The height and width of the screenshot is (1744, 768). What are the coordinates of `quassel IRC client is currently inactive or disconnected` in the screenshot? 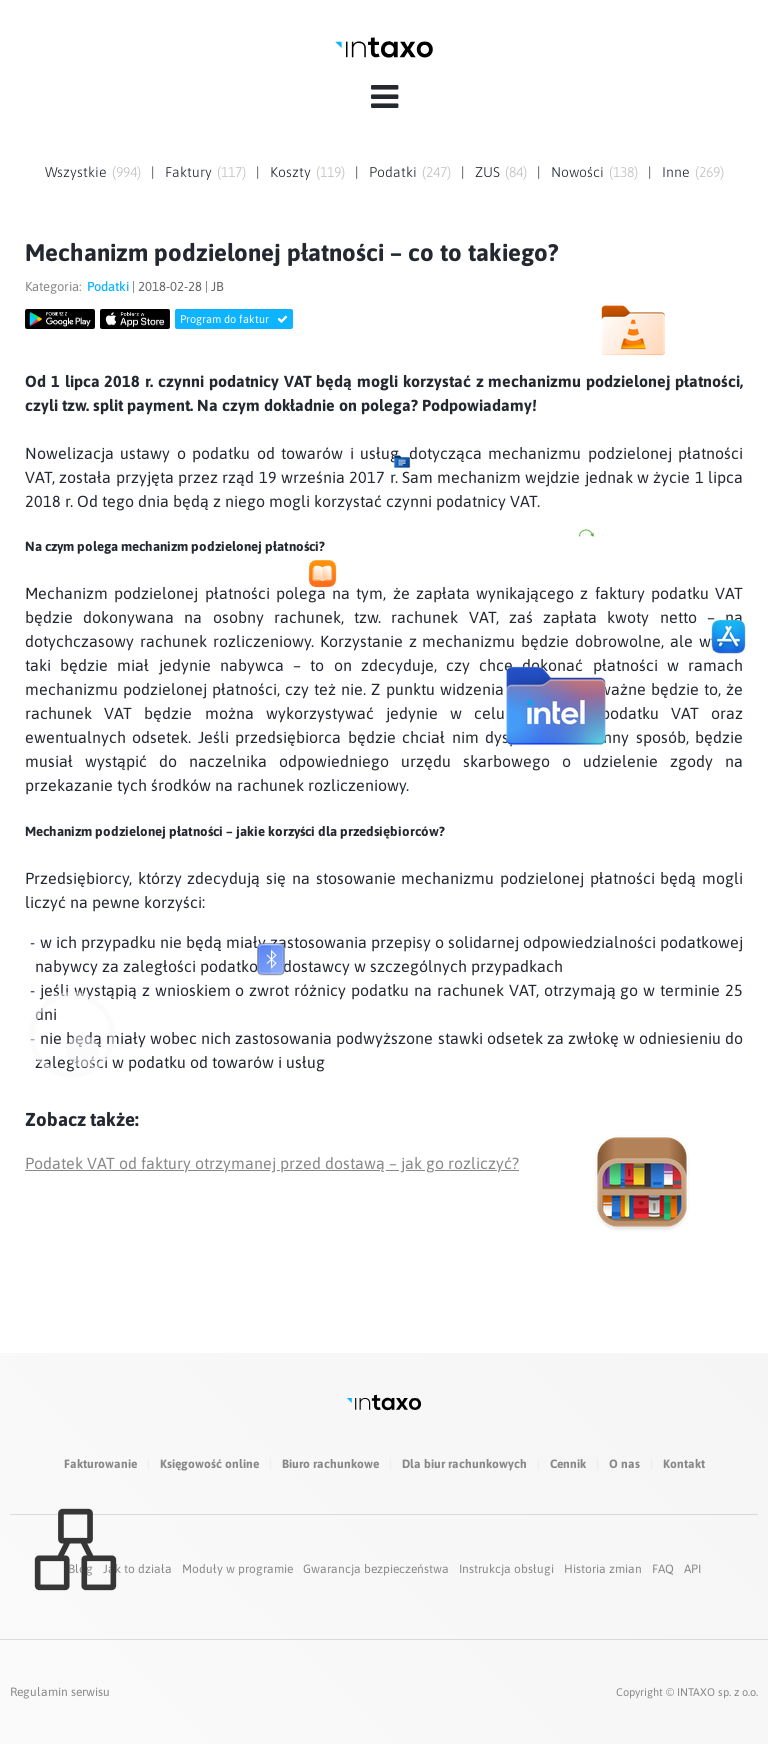 It's located at (72, 1035).